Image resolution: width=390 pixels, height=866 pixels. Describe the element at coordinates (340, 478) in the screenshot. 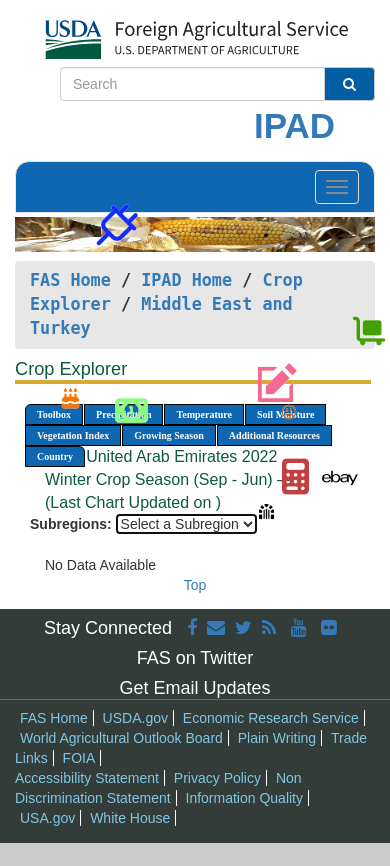

I see `open the eBay app` at that location.